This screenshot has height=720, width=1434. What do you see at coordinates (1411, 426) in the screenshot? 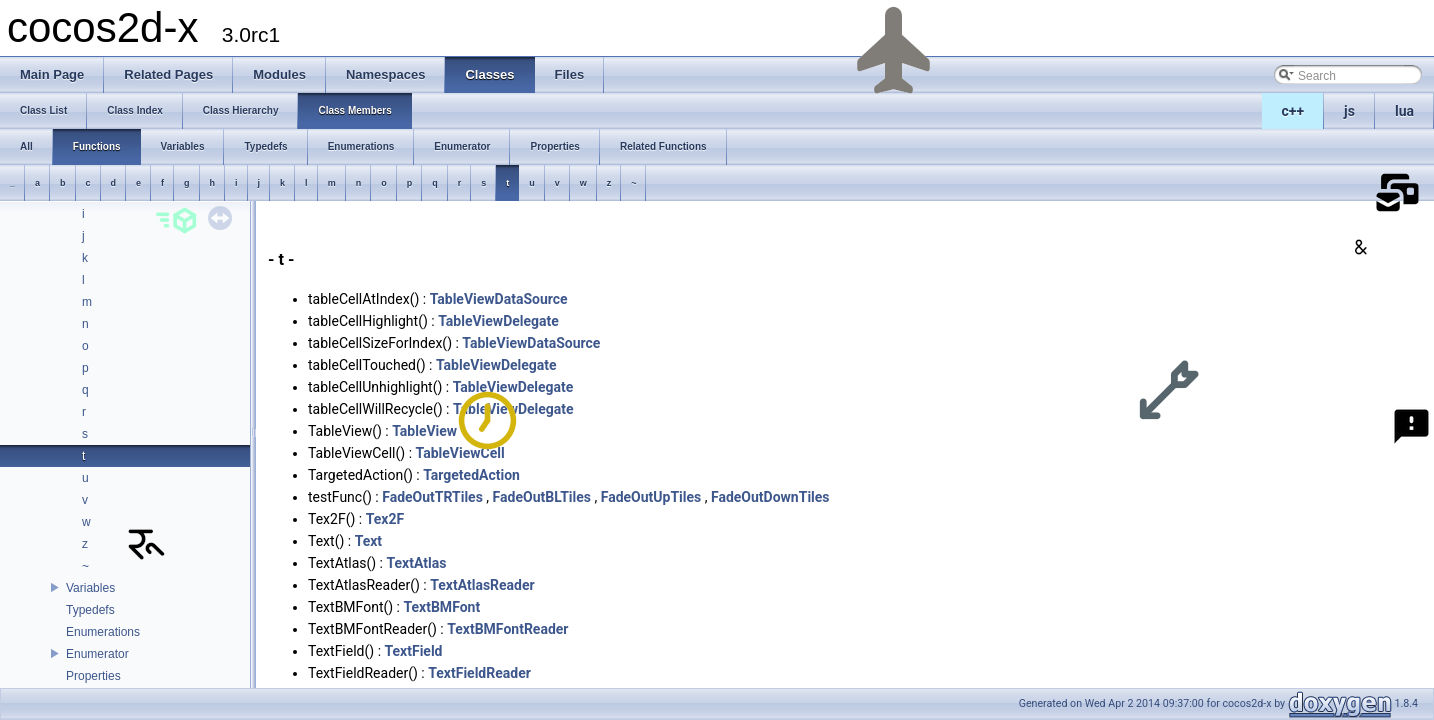
I see `message failed to send` at bounding box center [1411, 426].